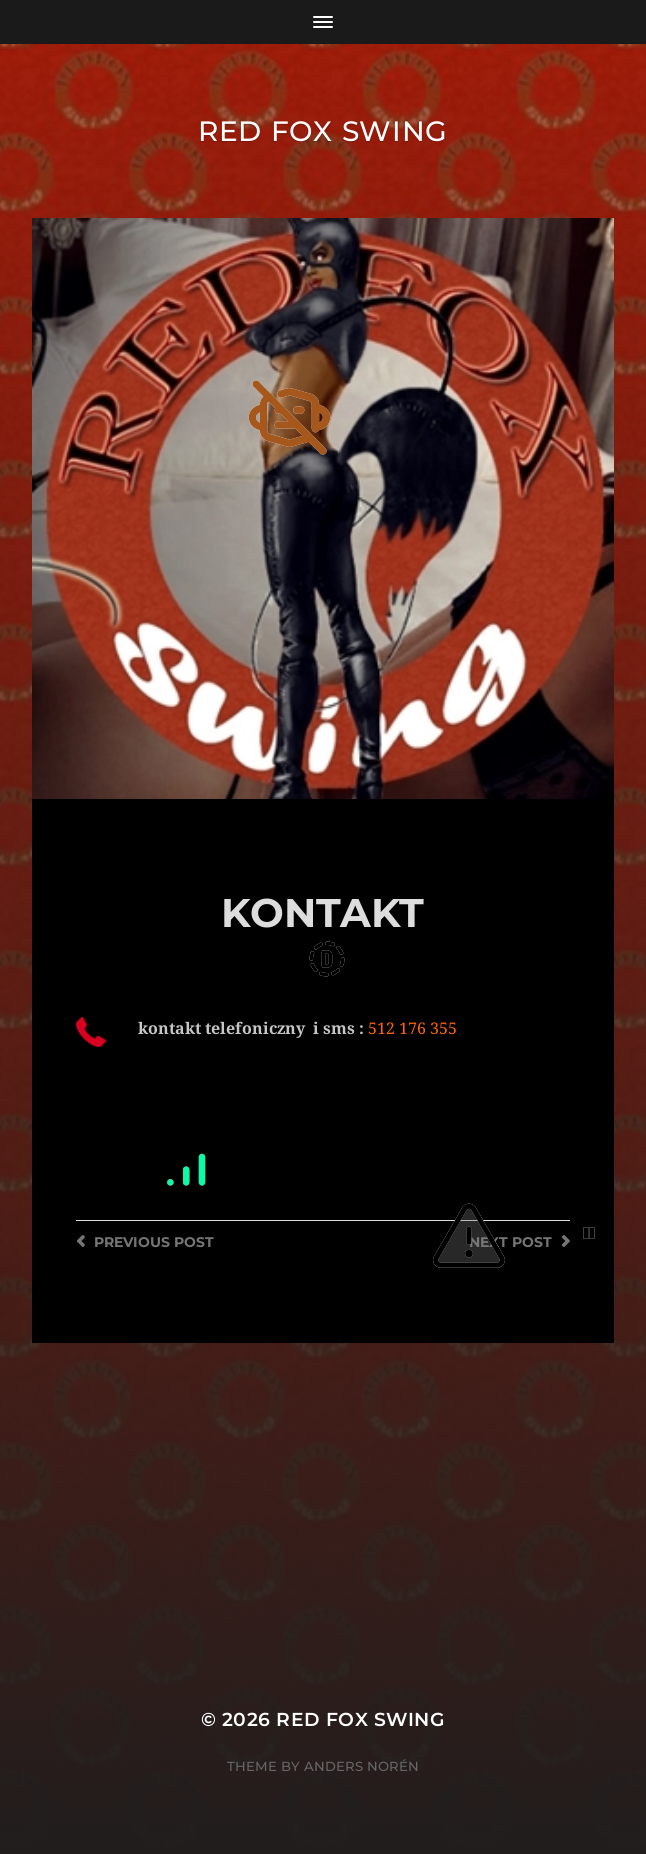 This screenshot has width=646, height=1854. I want to click on indicates a warning or caution state, so click(469, 1237).